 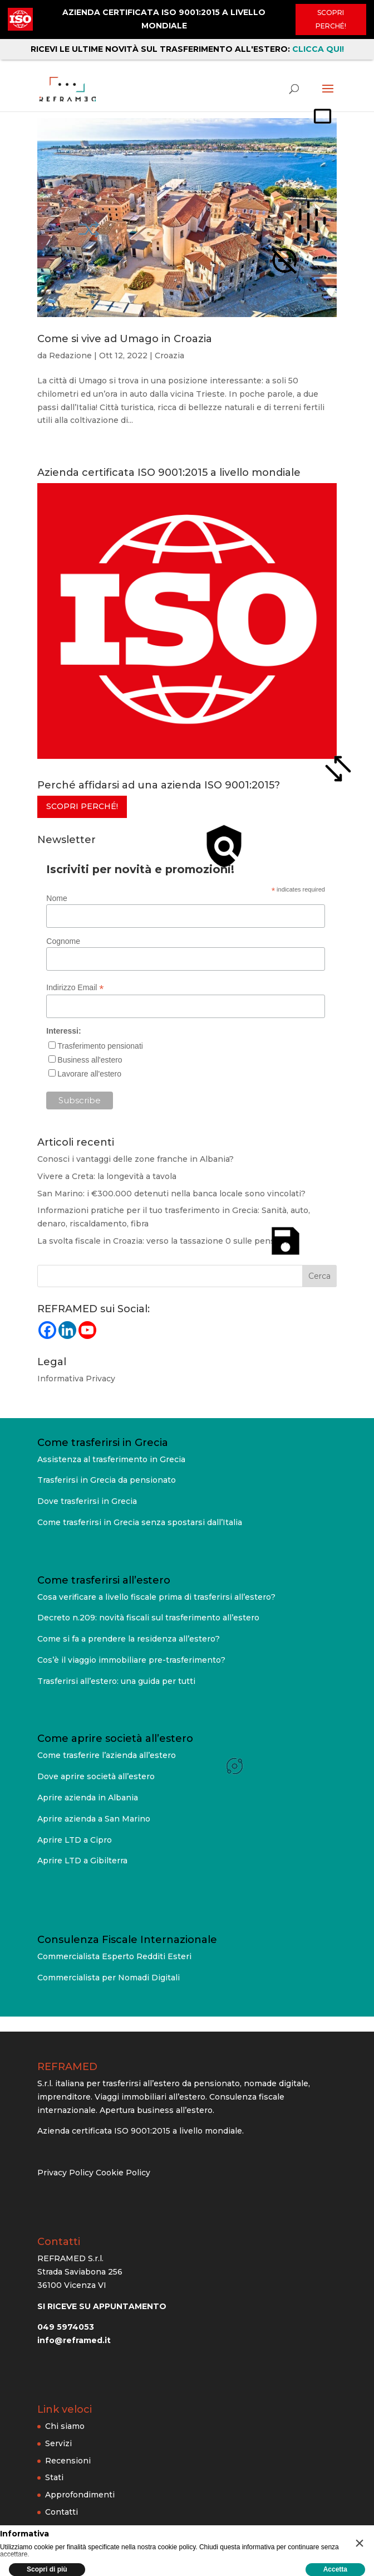 I want to click on shuffle playlist or queue order, so click(x=88, y=229).